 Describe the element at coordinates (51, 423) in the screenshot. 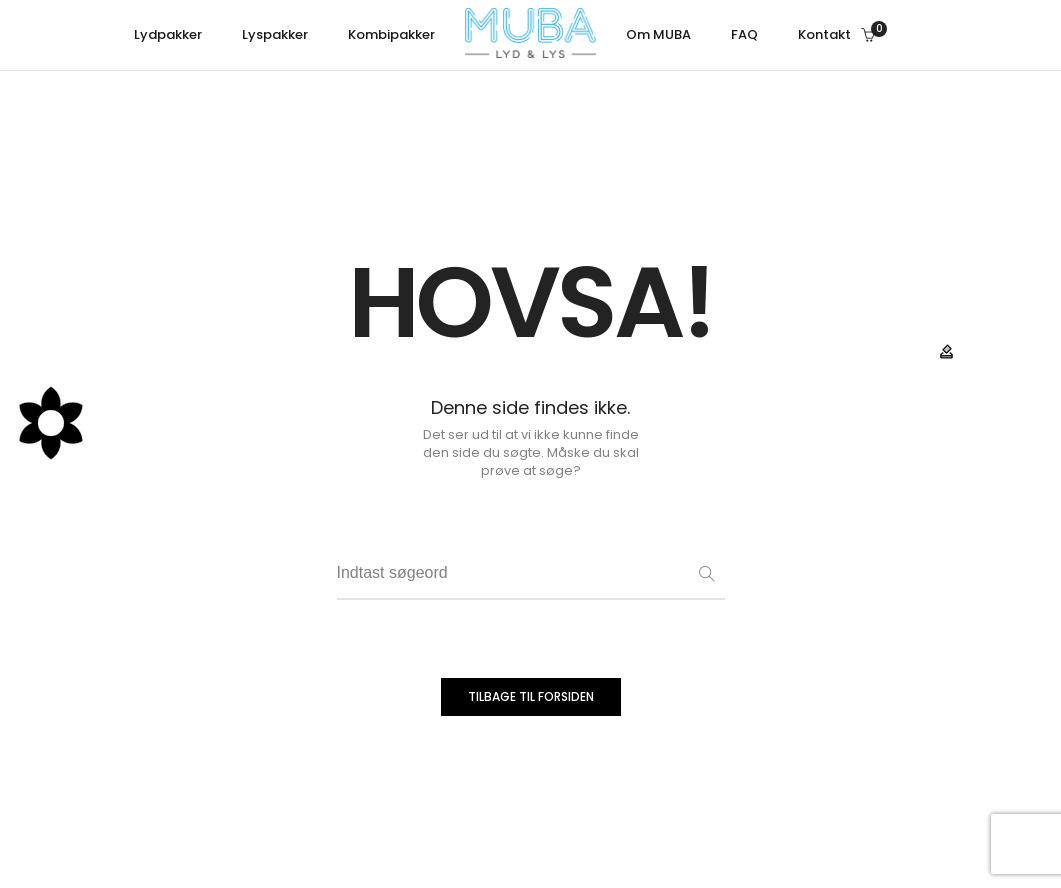

I see `apply a vintage or retro photo filter` at that location.